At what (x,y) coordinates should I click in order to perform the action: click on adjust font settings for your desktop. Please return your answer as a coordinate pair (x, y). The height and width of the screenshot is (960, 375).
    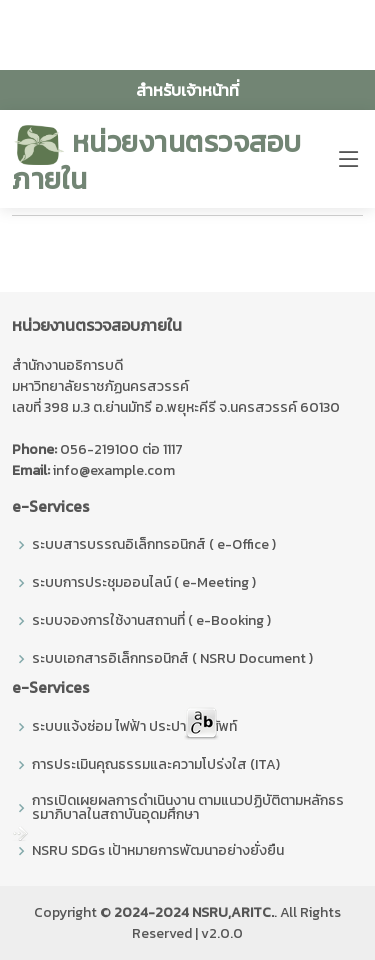
    Looking at the image, I should click on (201, 722).